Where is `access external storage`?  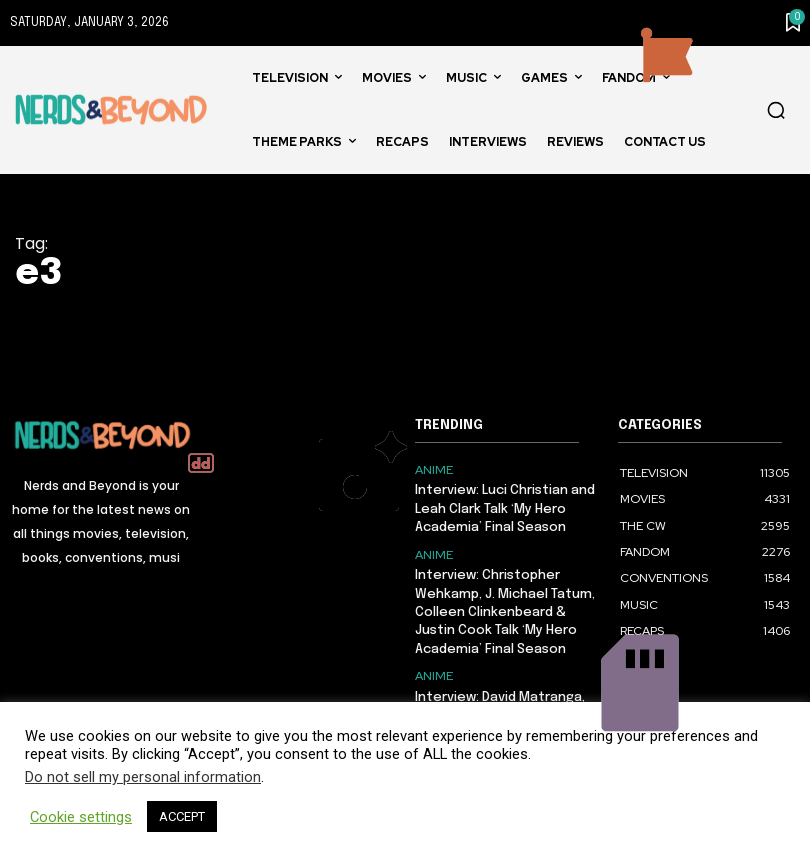 access external storage is located at coordinates (640, 683).